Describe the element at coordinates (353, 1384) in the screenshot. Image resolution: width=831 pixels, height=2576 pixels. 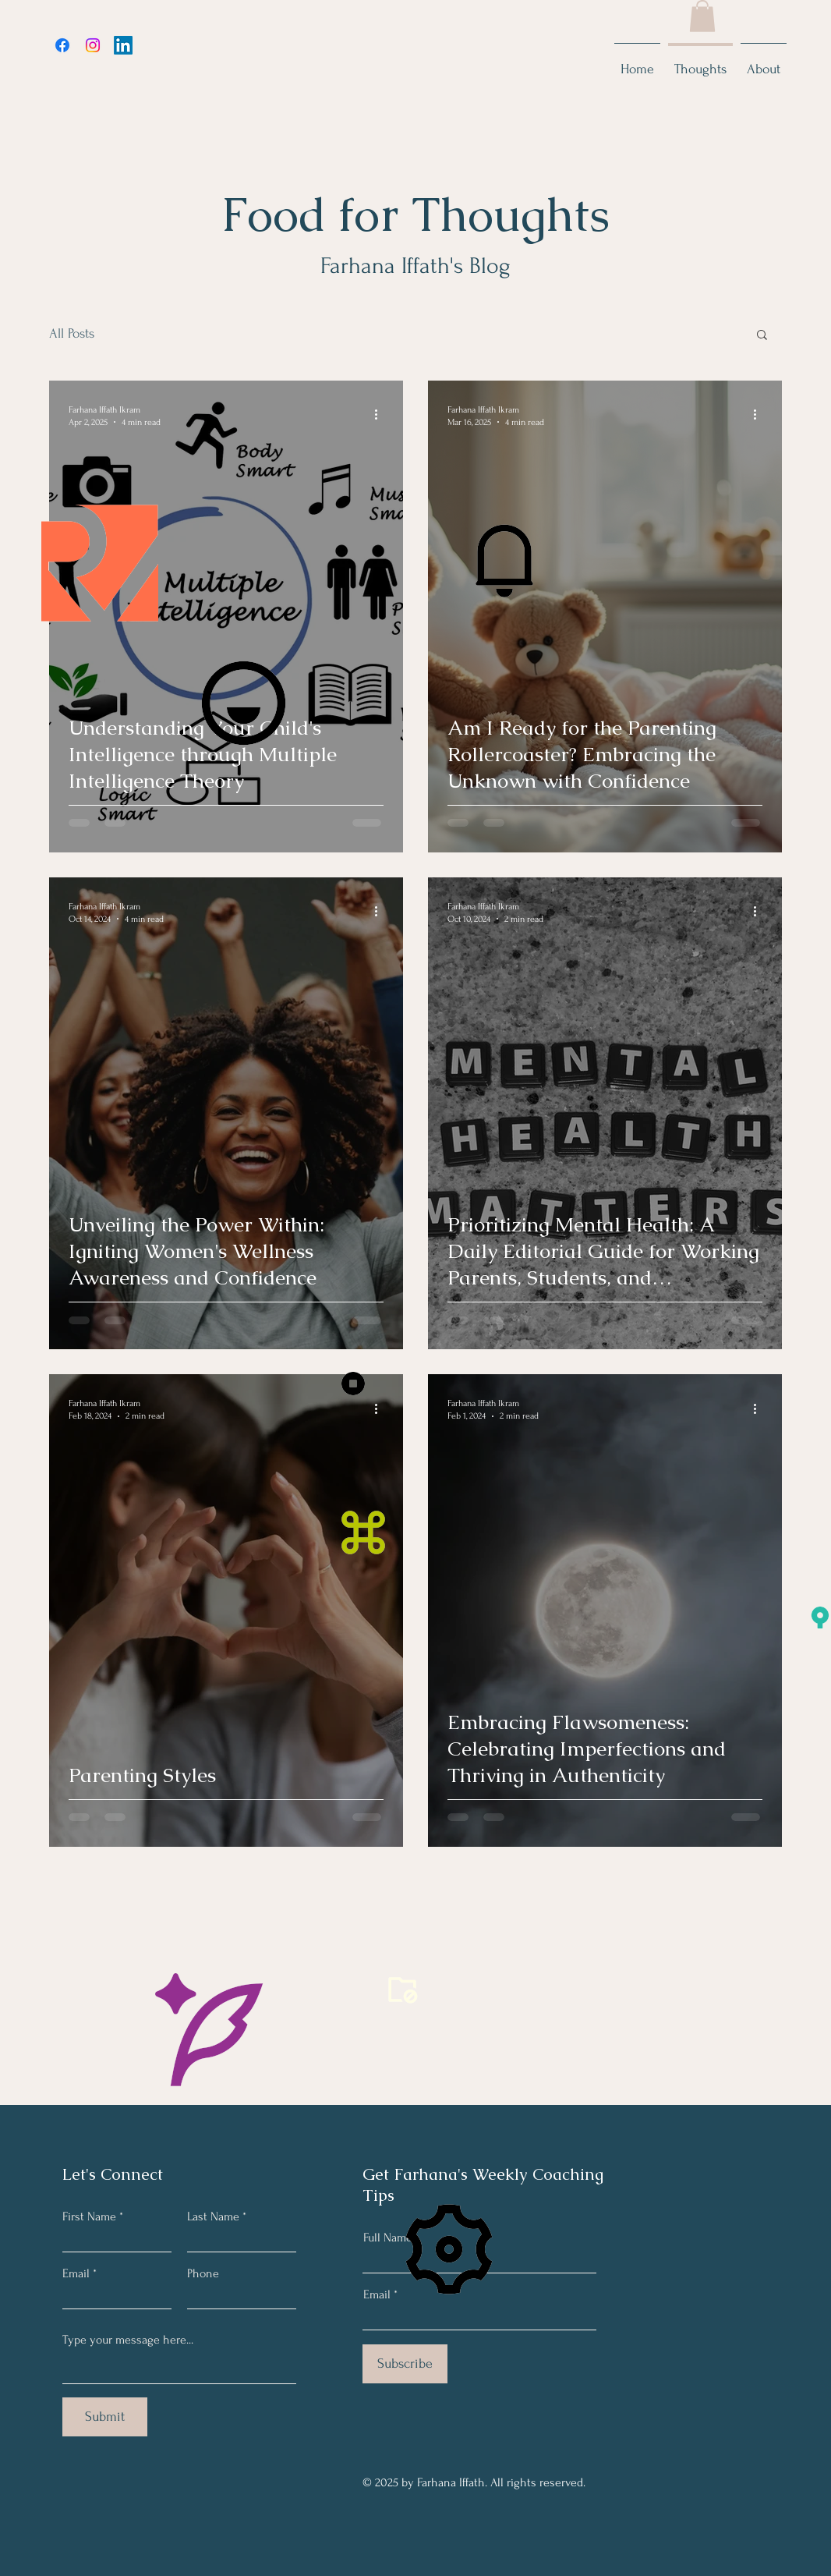
I see `stop media playback` at that location.